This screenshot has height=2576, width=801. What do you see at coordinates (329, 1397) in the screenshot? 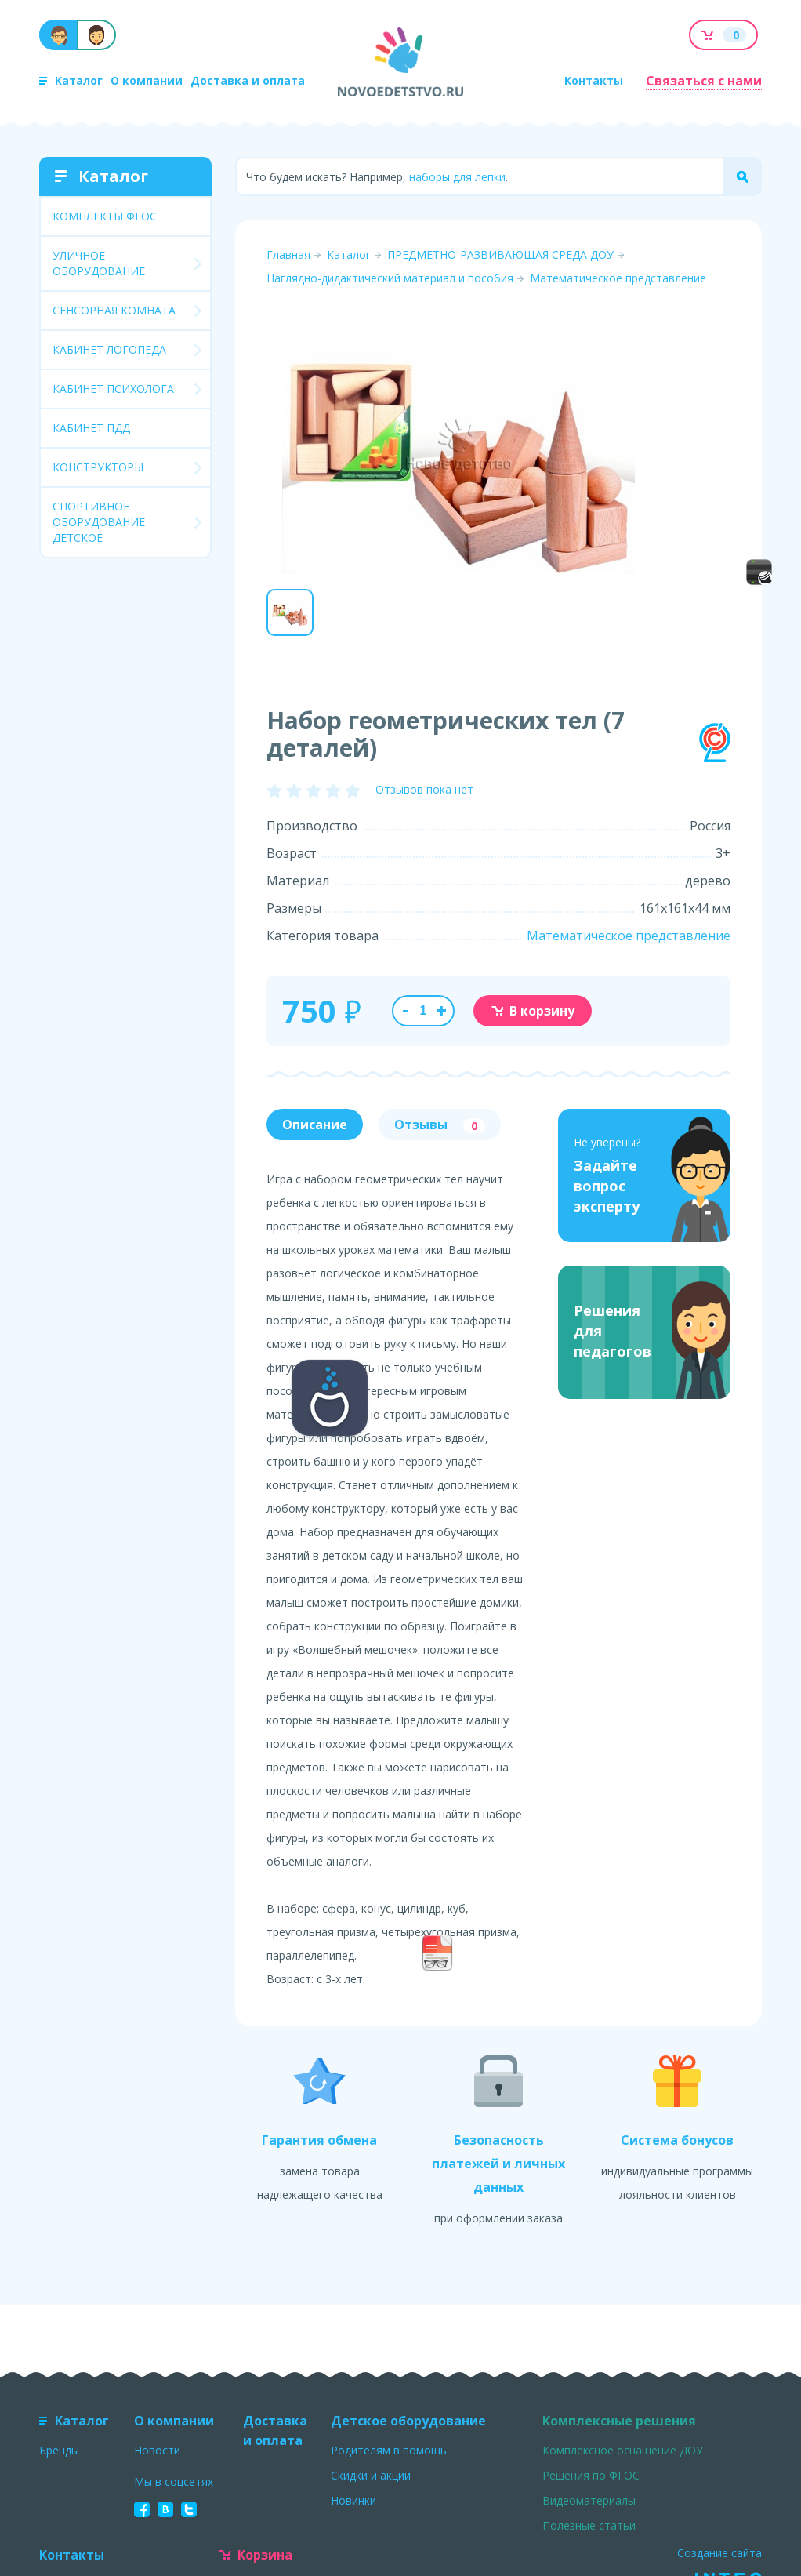
I see `open mageia linux distribution app` at bounding box center [329, 1397].